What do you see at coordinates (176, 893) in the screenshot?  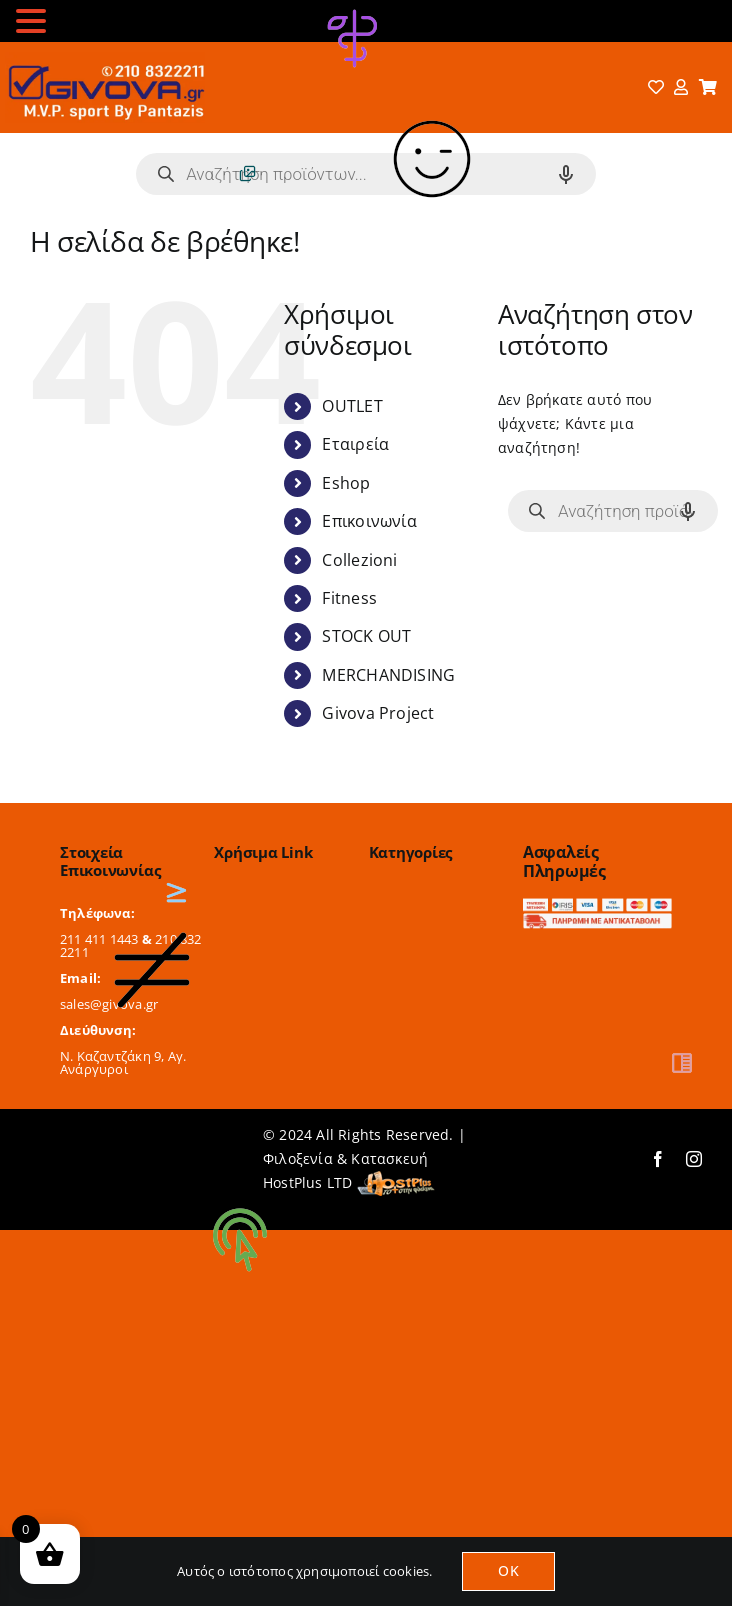 I see `greater than or equal to mathematical operator` at bounding box center [176, 893].